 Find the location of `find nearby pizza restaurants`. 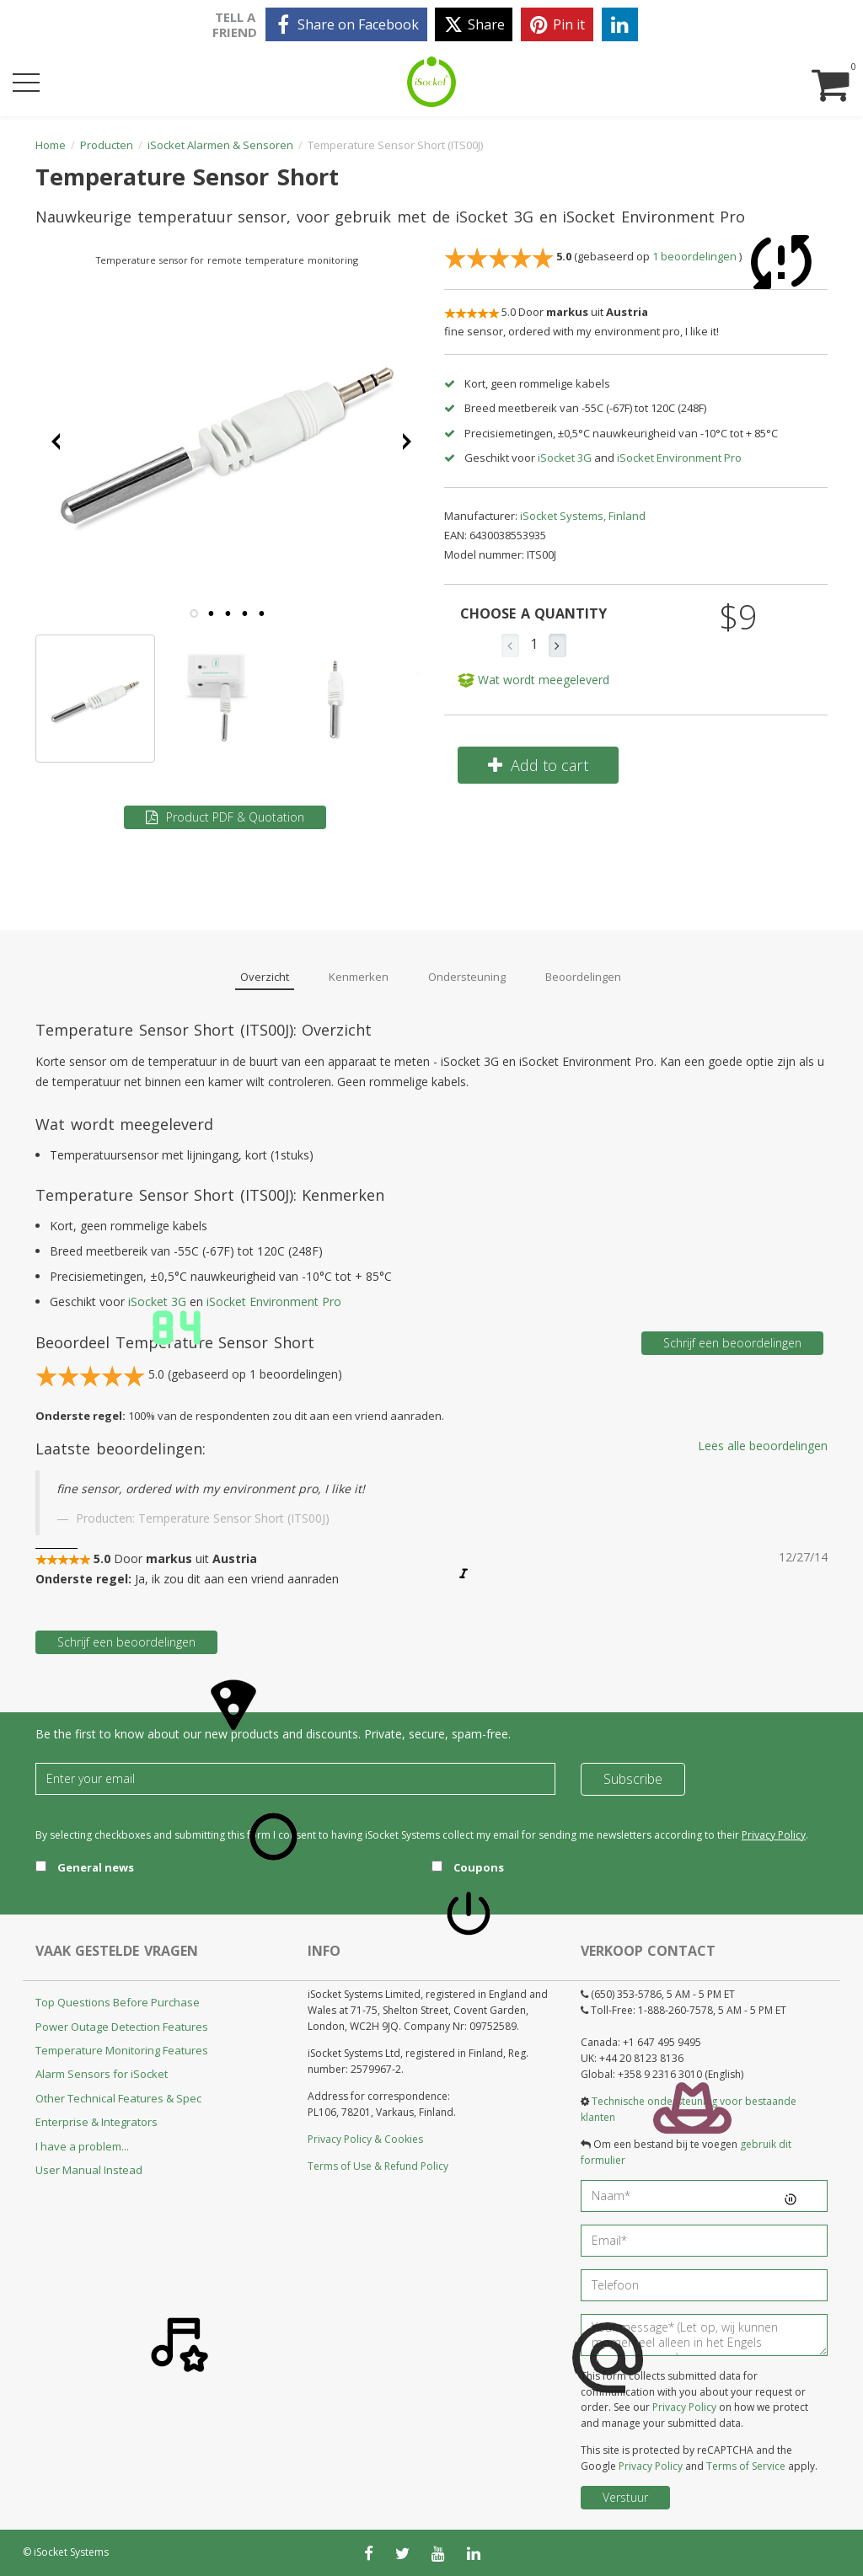

find nearby pizza restaurants is located at coordinates (233, 1706).